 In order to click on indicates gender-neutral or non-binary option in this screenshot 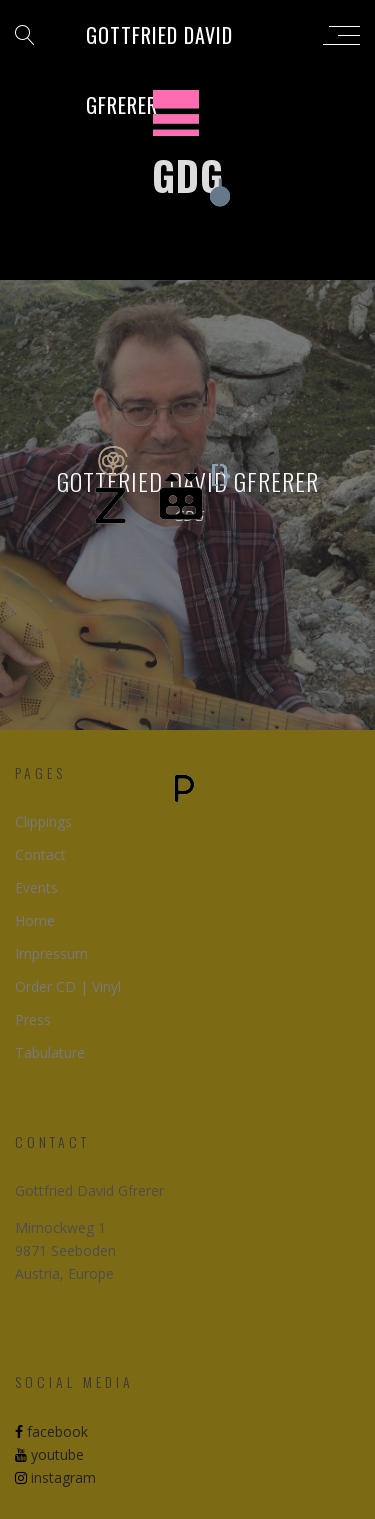, I will do `click(220, 193)`.